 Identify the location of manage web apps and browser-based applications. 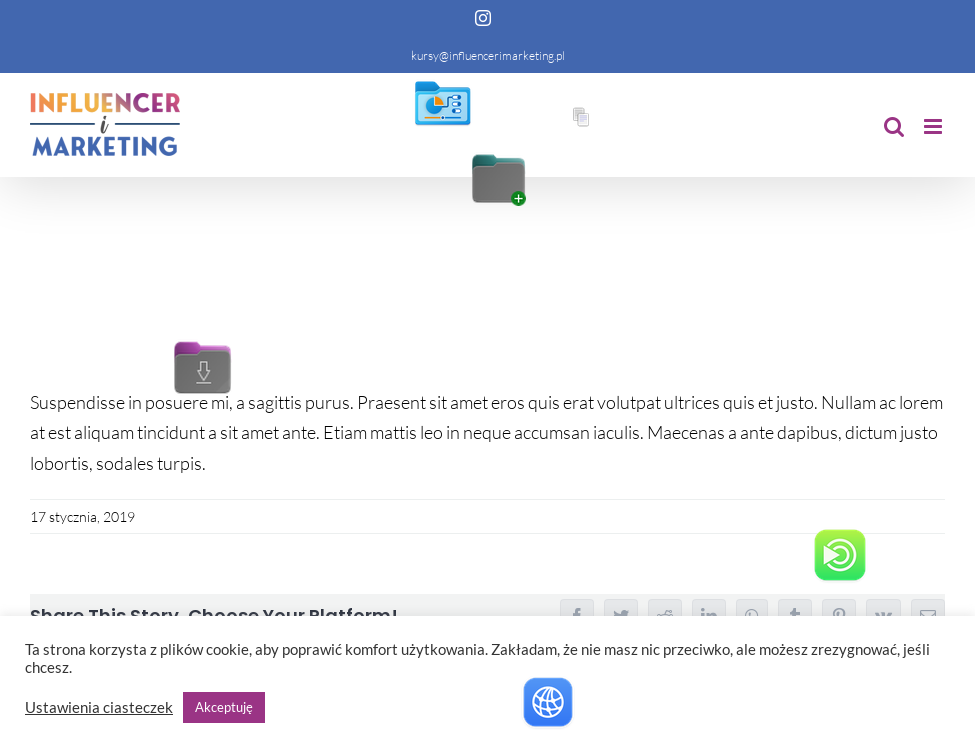
(548, 703).